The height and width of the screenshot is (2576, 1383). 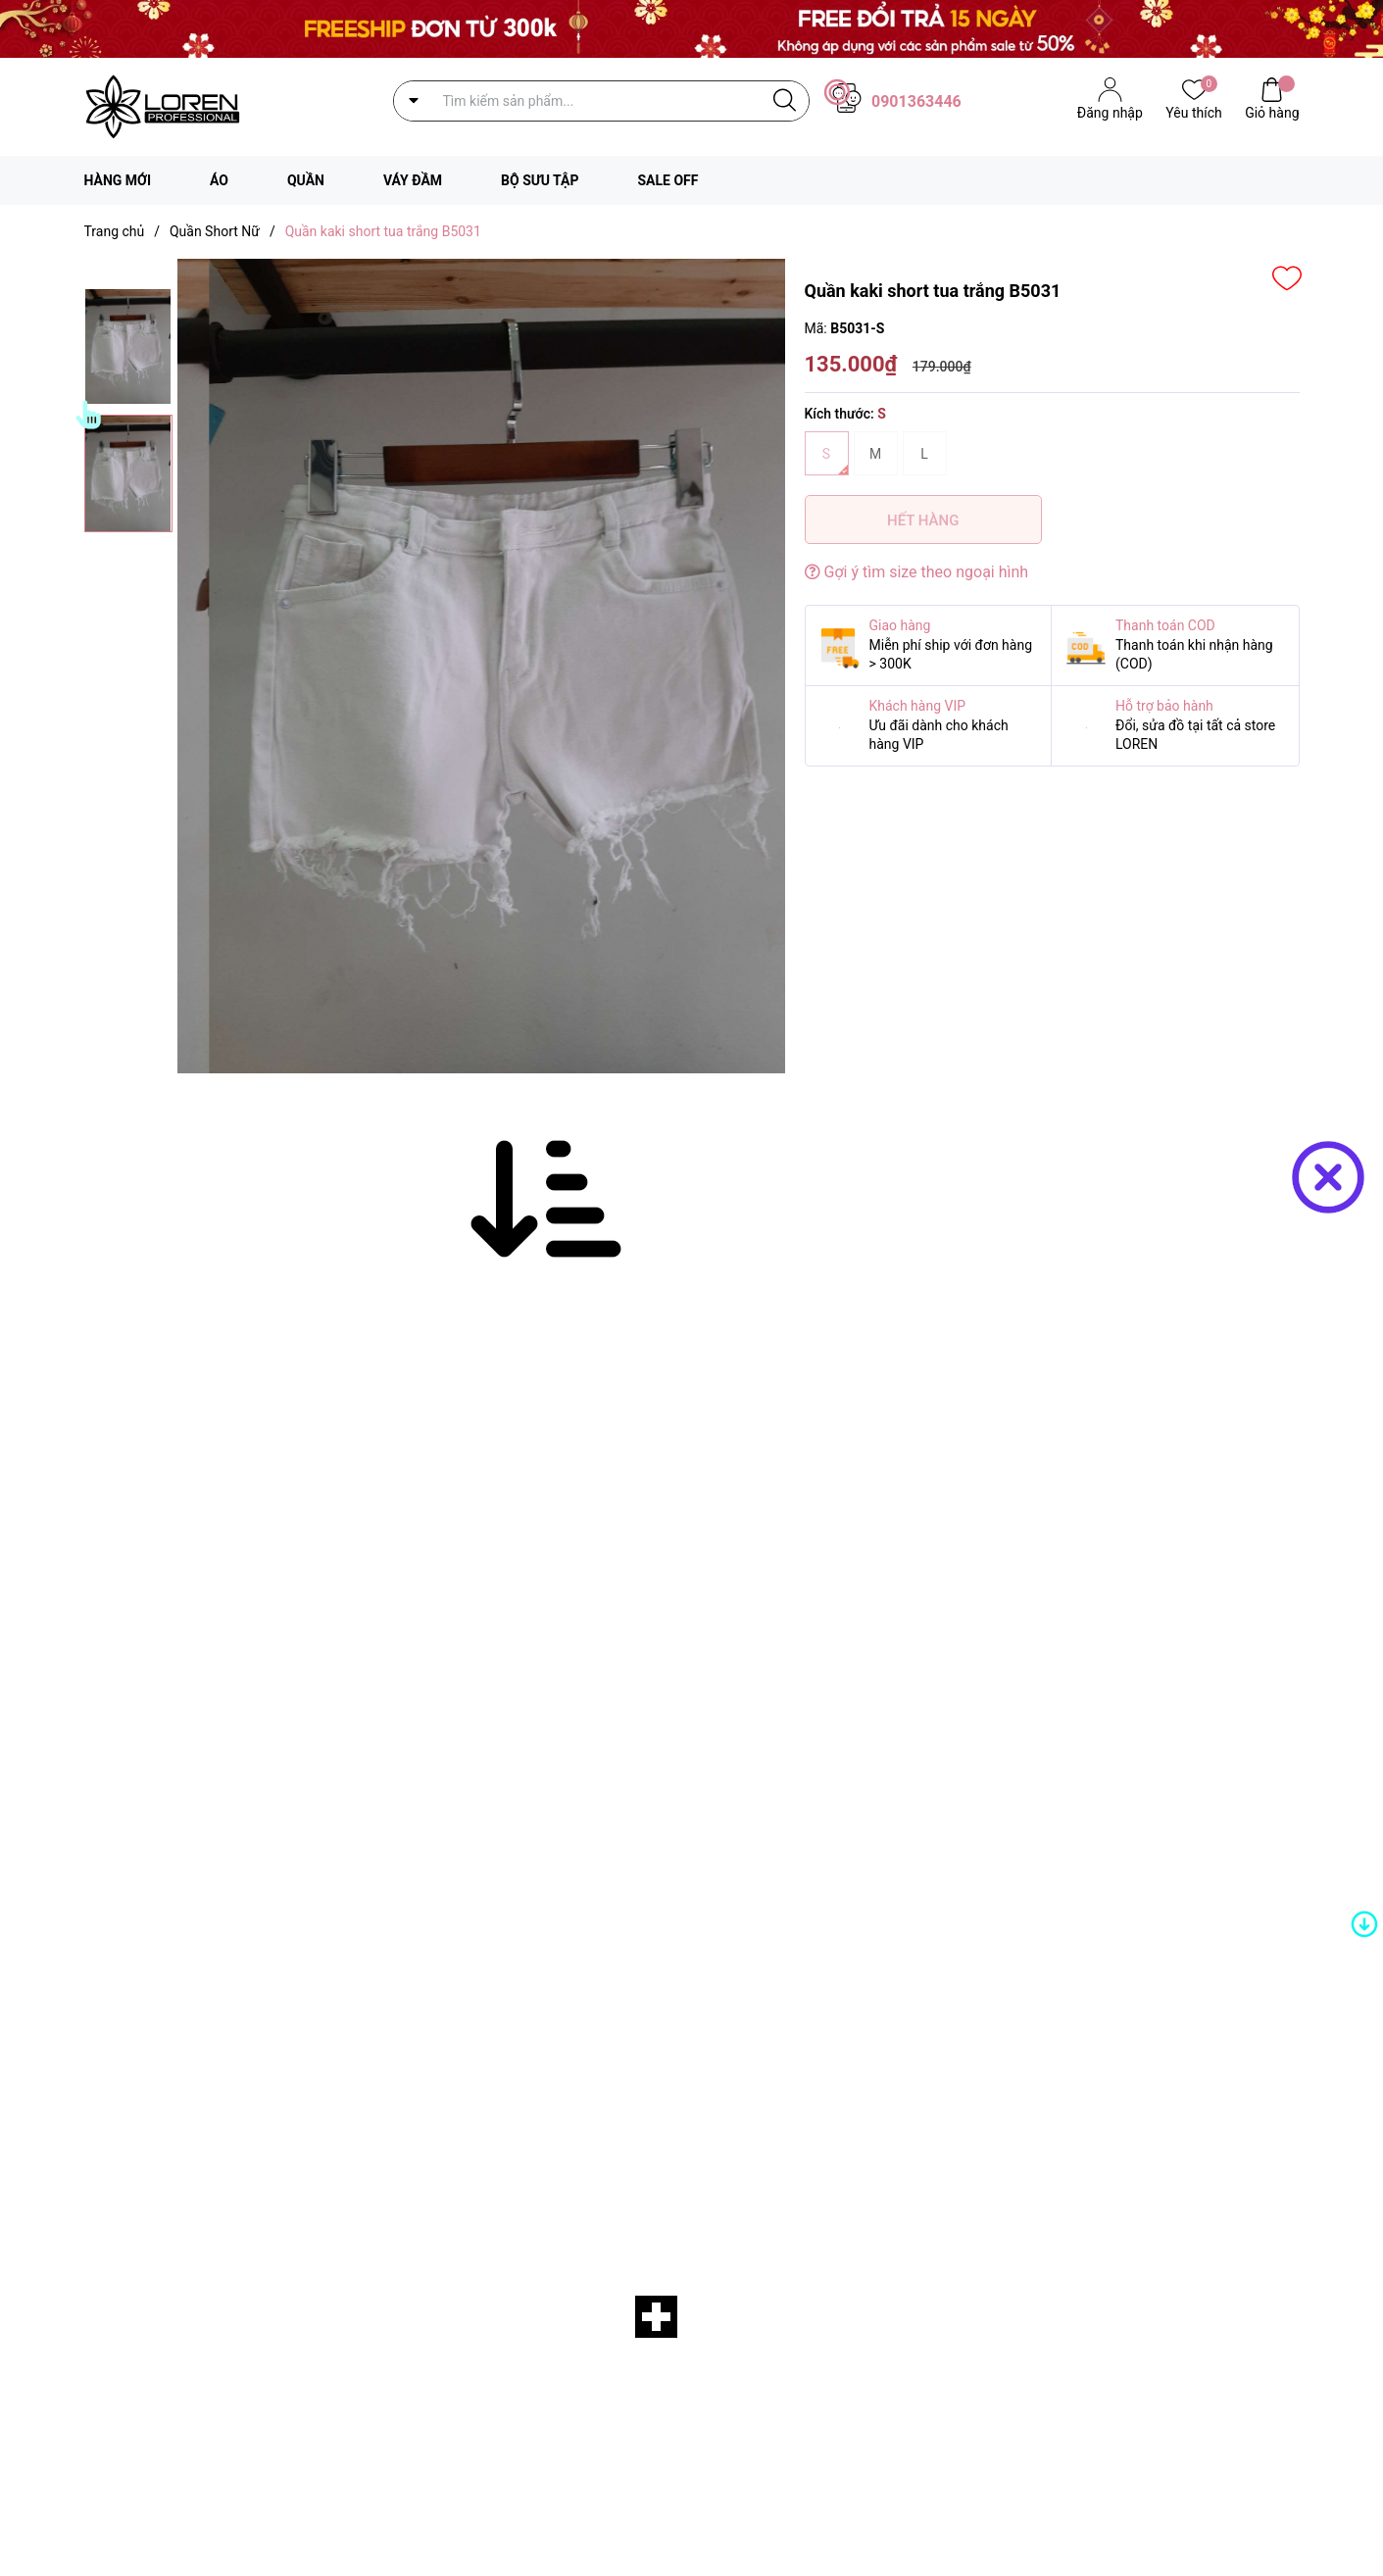 I want to click on download a file or content, so click(x=1364, y=1924).